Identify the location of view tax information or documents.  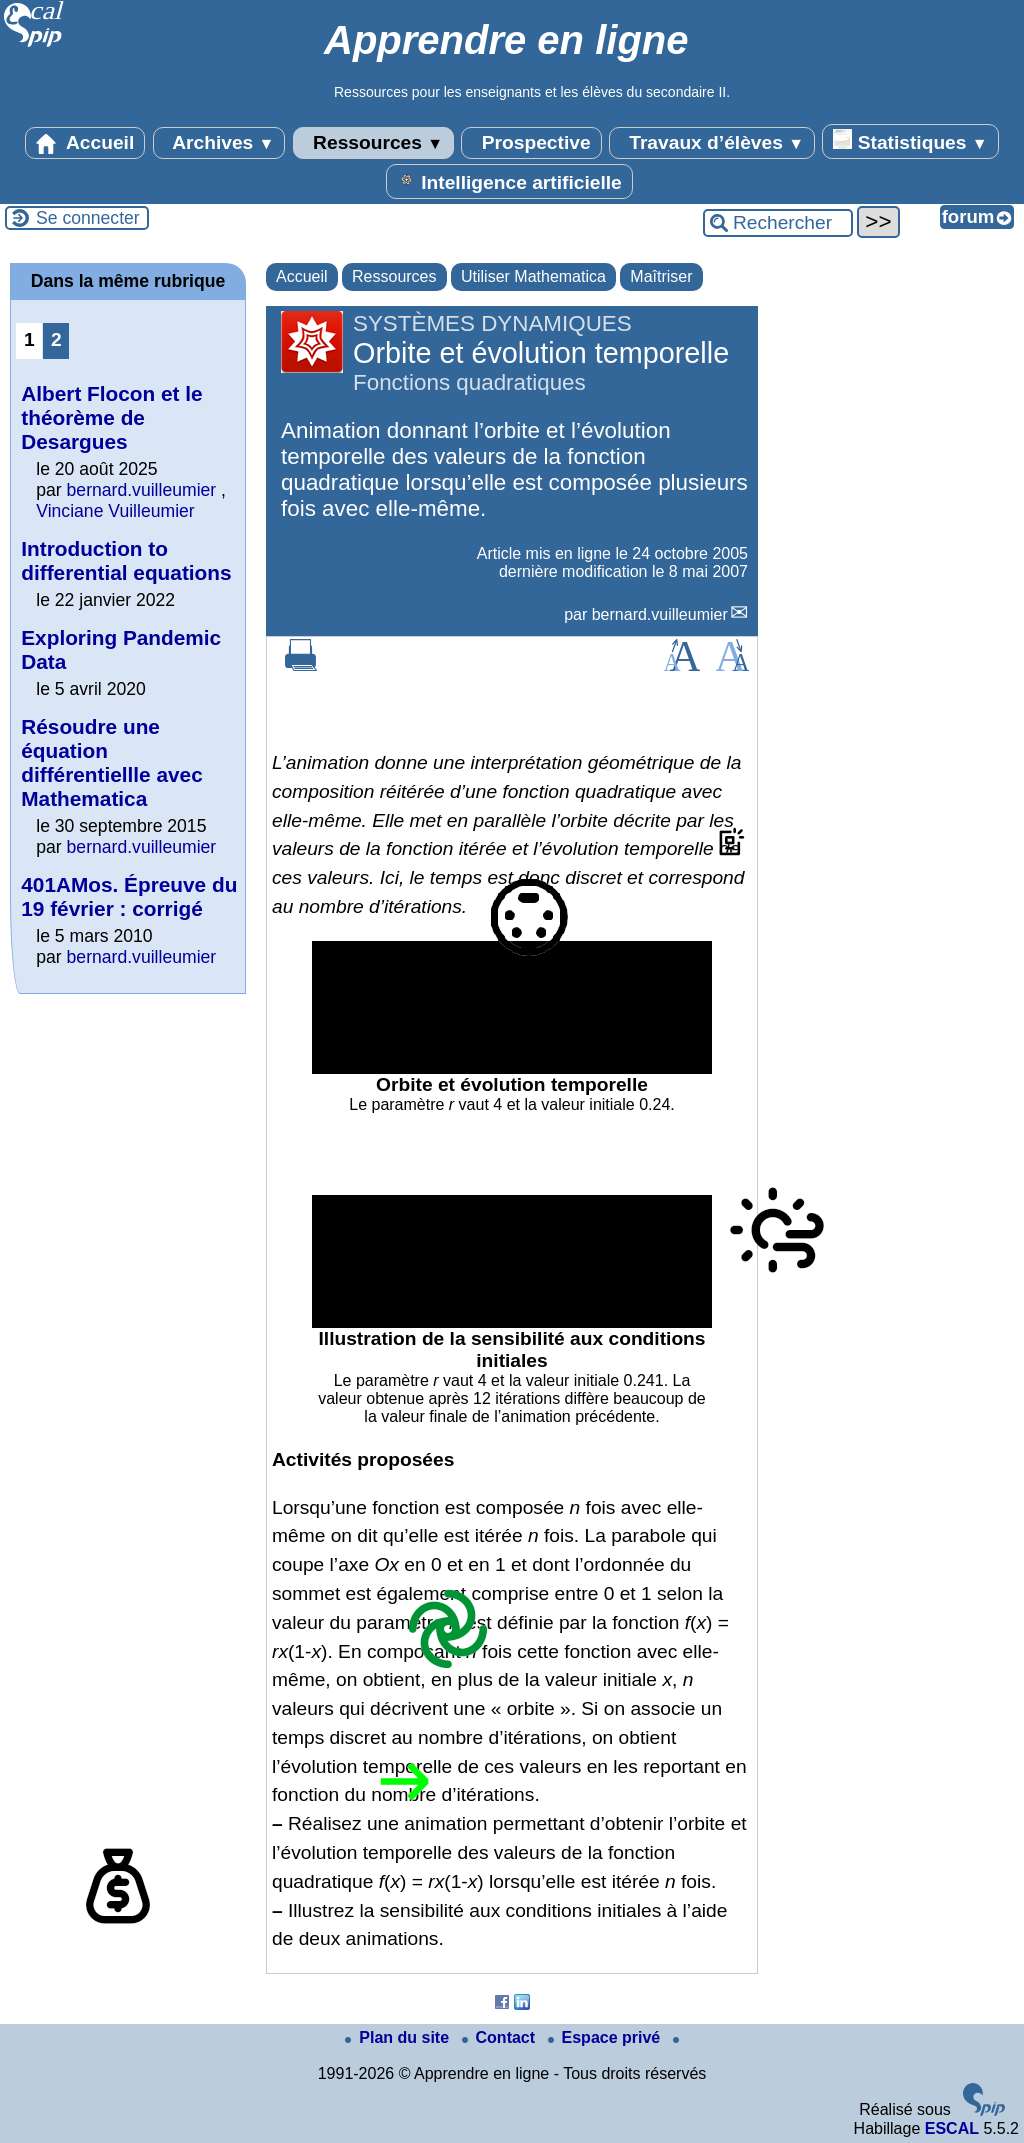
(118, 1886).